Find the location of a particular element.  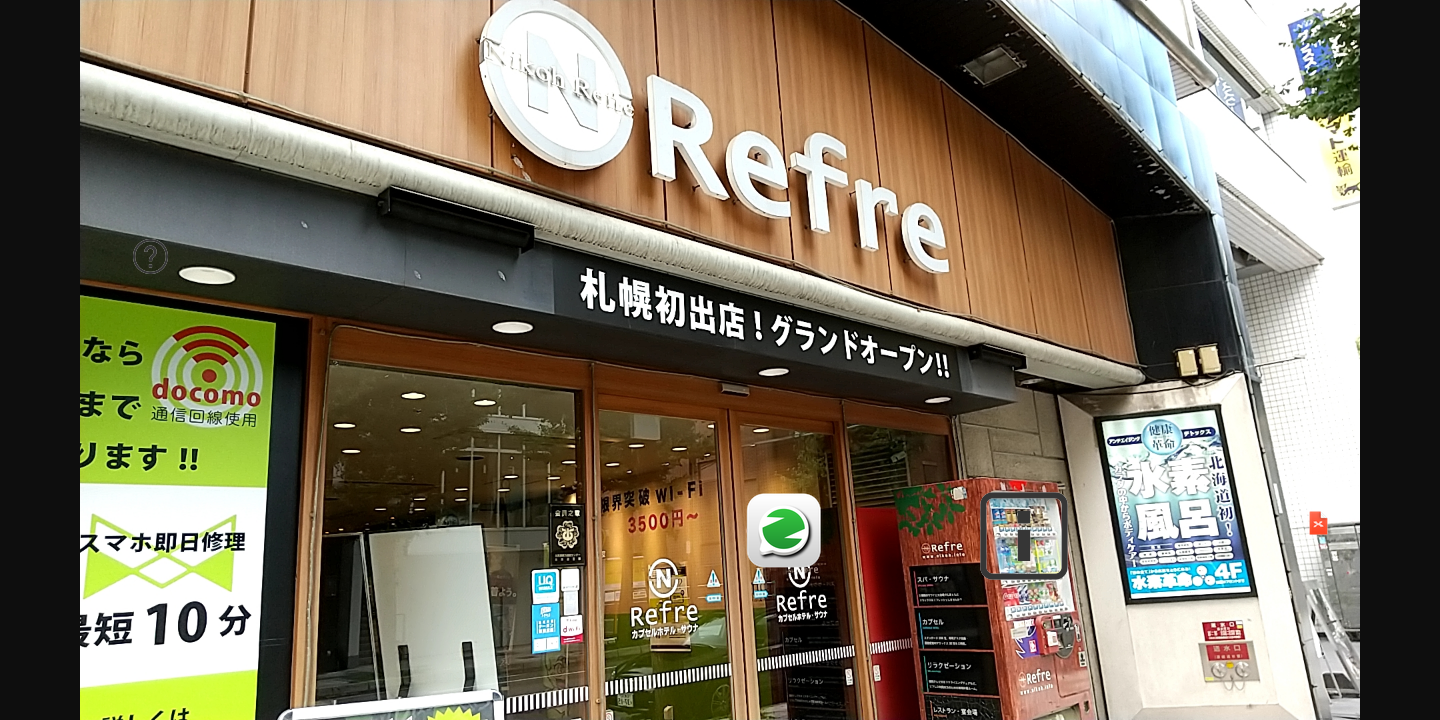

open zapzap messaging app is located at coordinates (788, 528).